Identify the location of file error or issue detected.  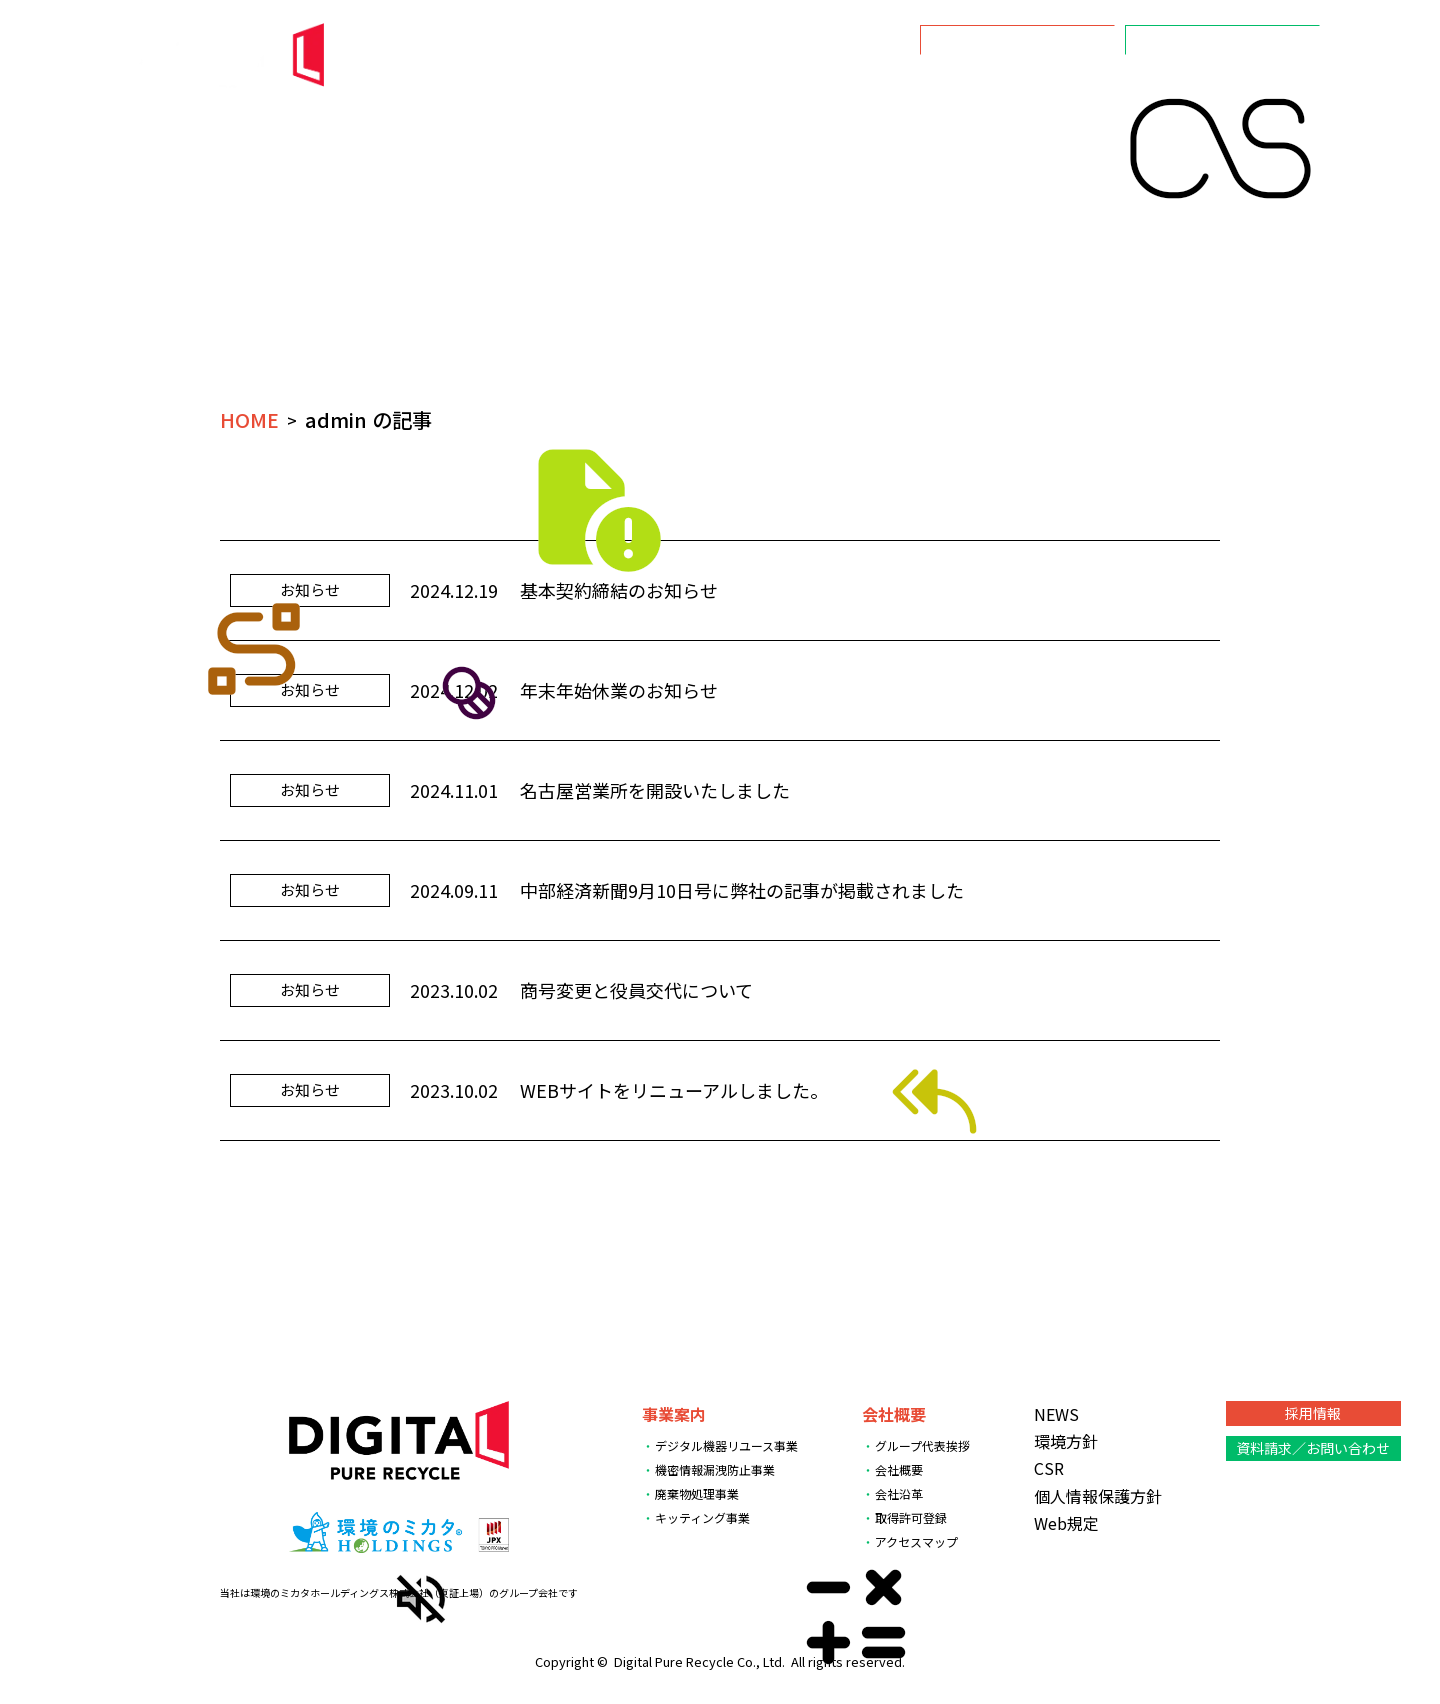
(596, 507).